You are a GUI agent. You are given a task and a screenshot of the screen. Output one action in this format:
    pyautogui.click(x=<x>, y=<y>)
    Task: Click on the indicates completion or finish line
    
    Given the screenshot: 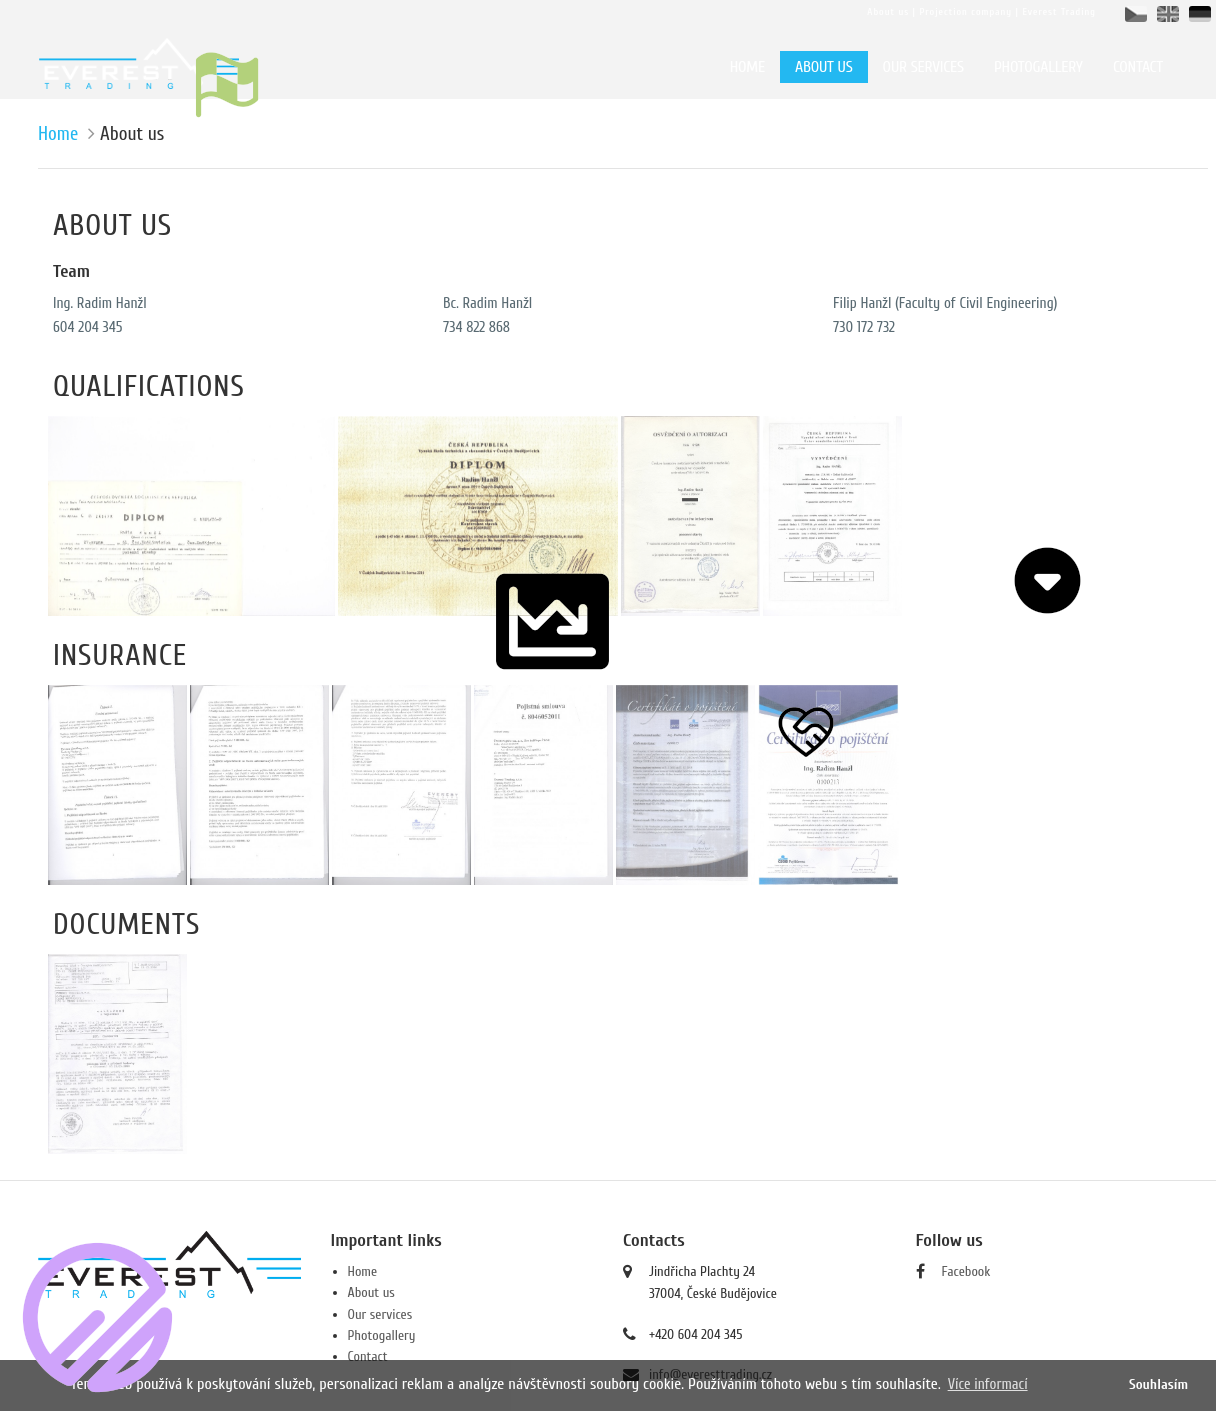 What is the action you would take?
    pyautogui.click(x=224, y=83)
    